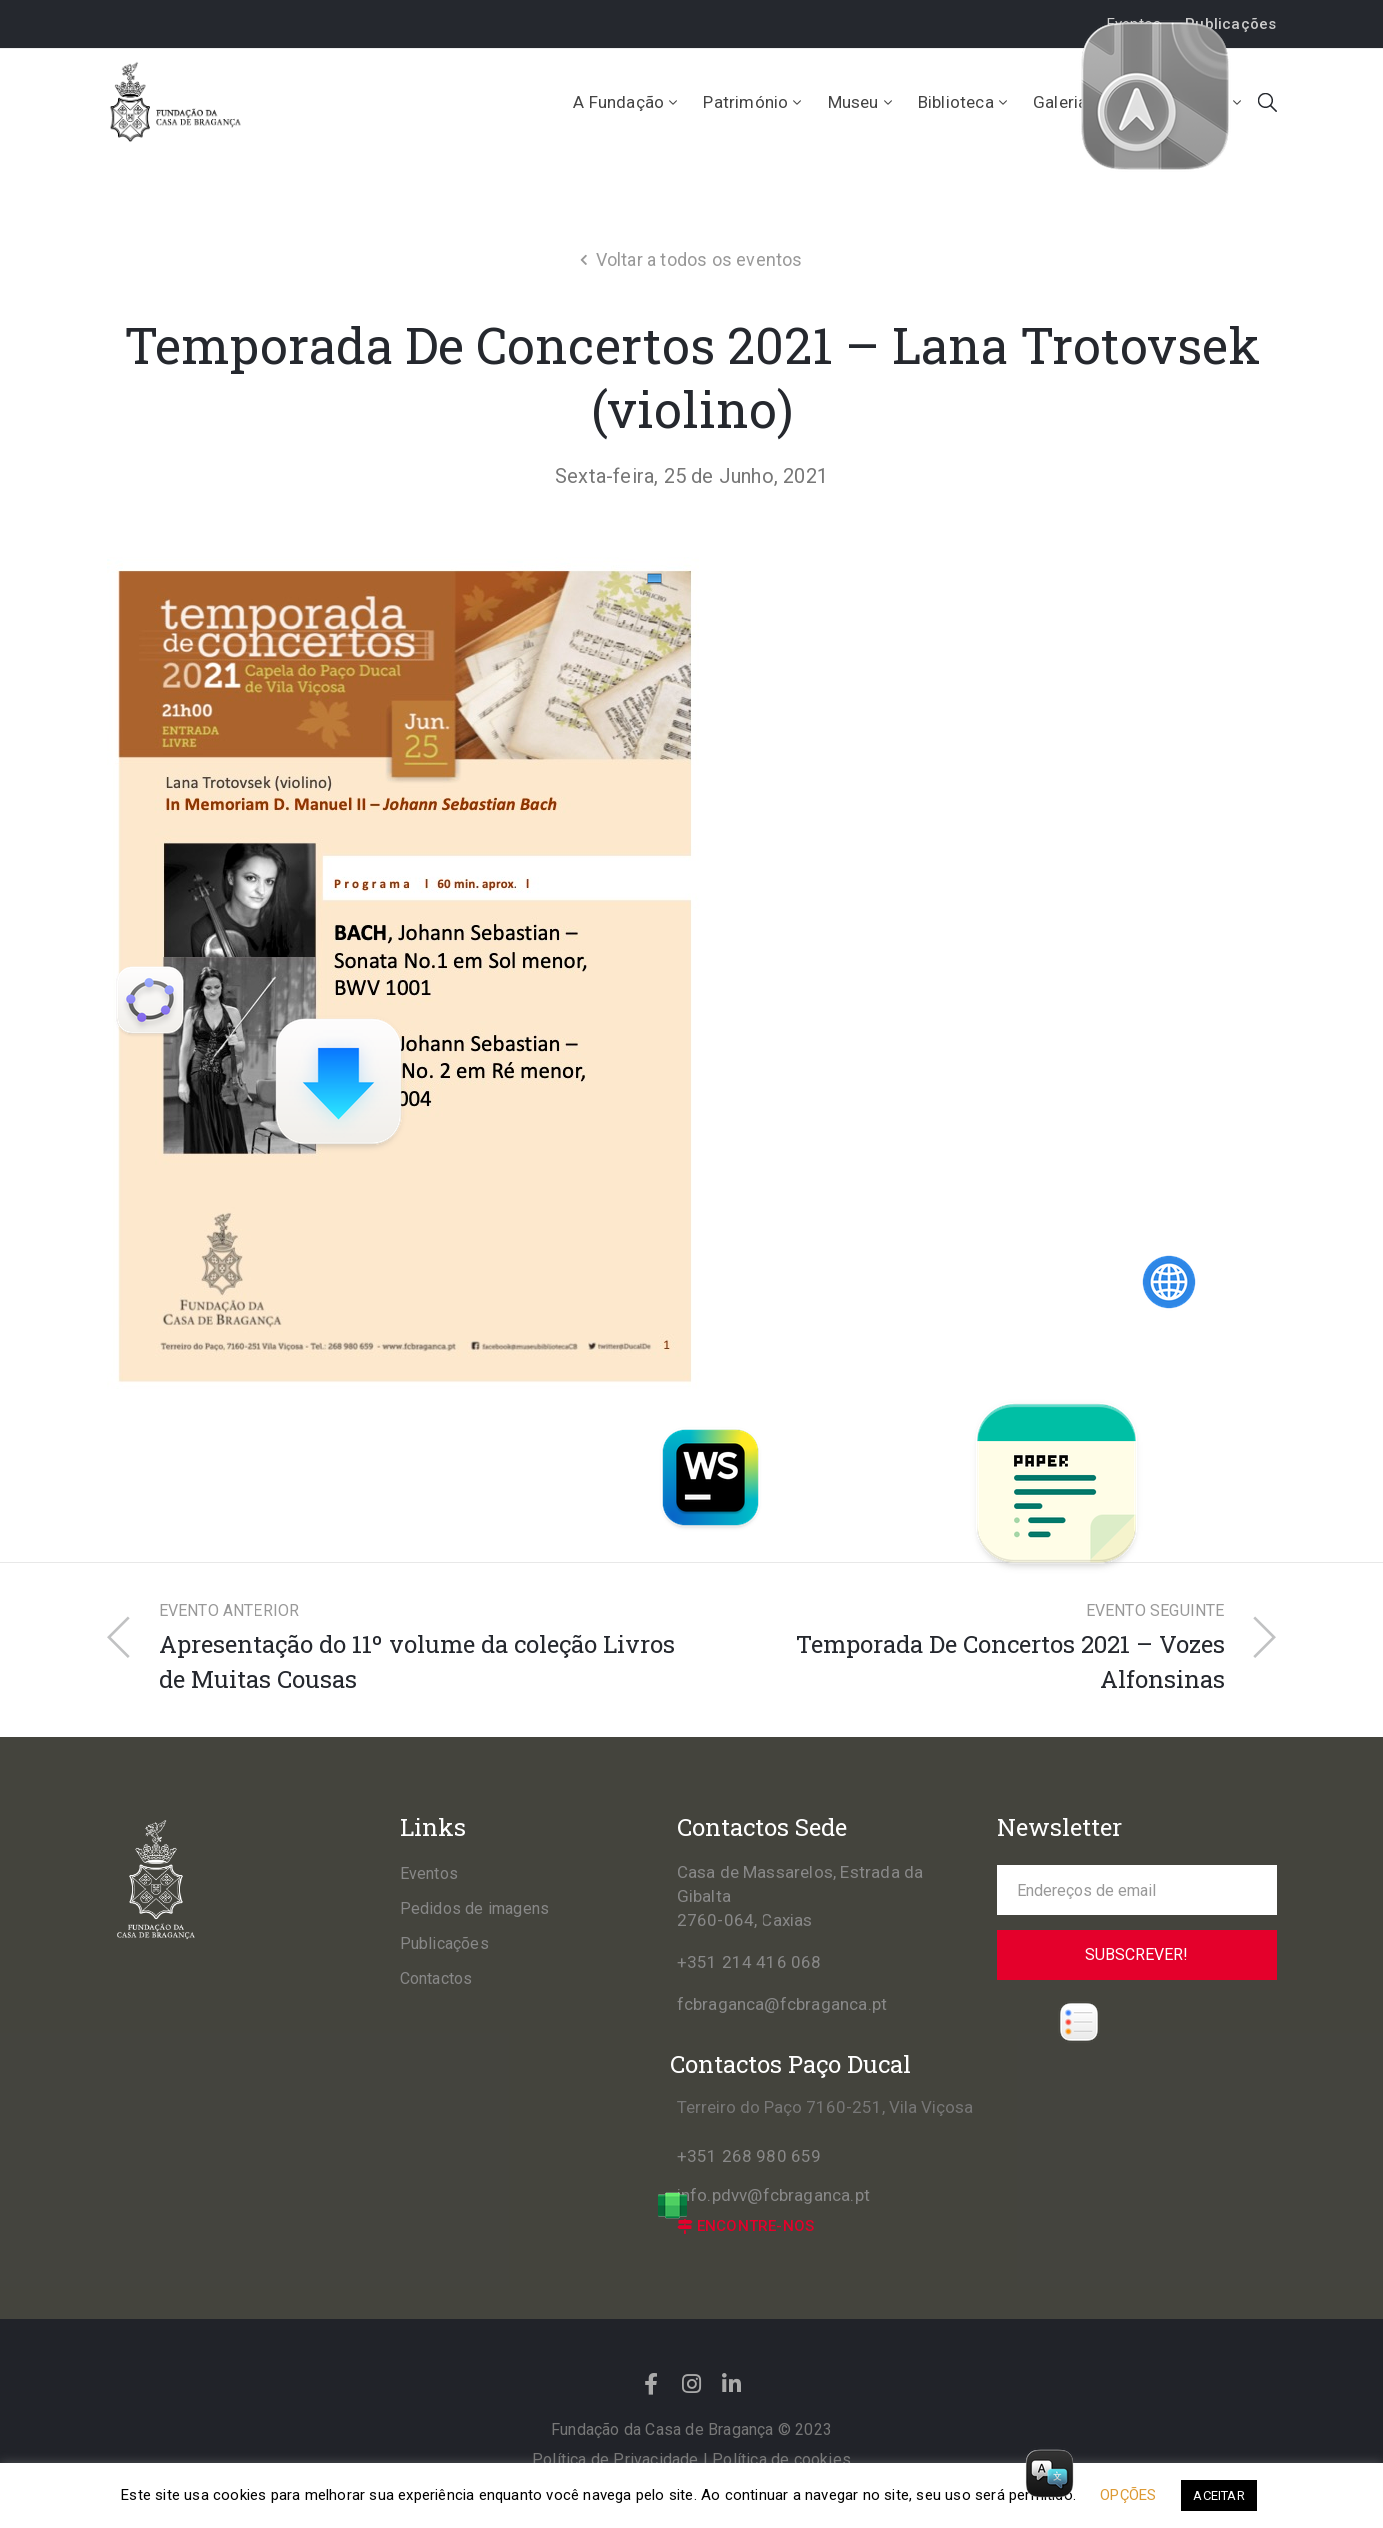 Image resolution: width=1383 pixels, height=2528 pixels. I want to click on open Paper note-taking app, so click(1056, 1483).